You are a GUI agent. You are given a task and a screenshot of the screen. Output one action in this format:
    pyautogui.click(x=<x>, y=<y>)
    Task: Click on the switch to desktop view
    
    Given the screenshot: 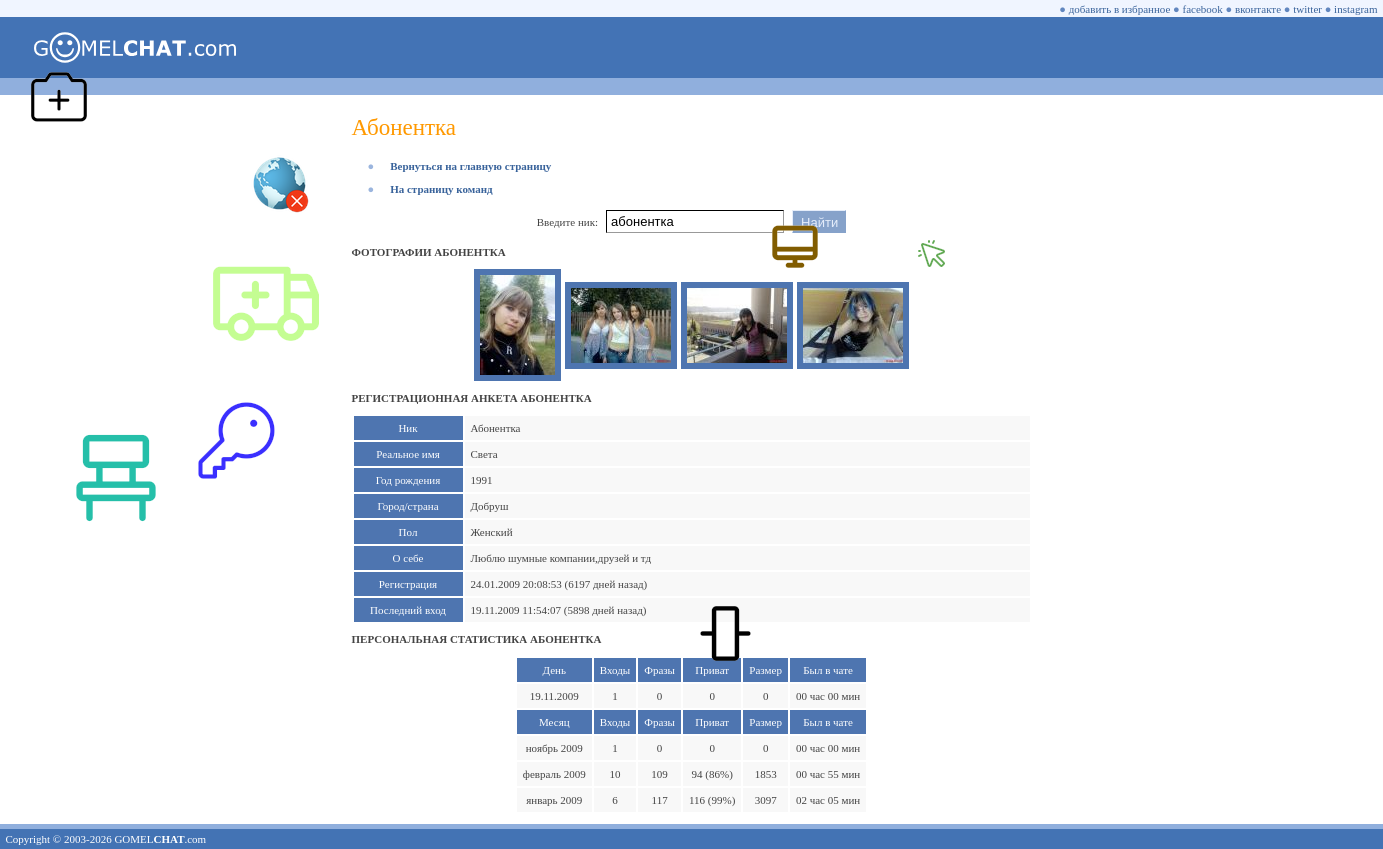 What is the action you would take?
    pyautogui.click(x=795, y=245)
    